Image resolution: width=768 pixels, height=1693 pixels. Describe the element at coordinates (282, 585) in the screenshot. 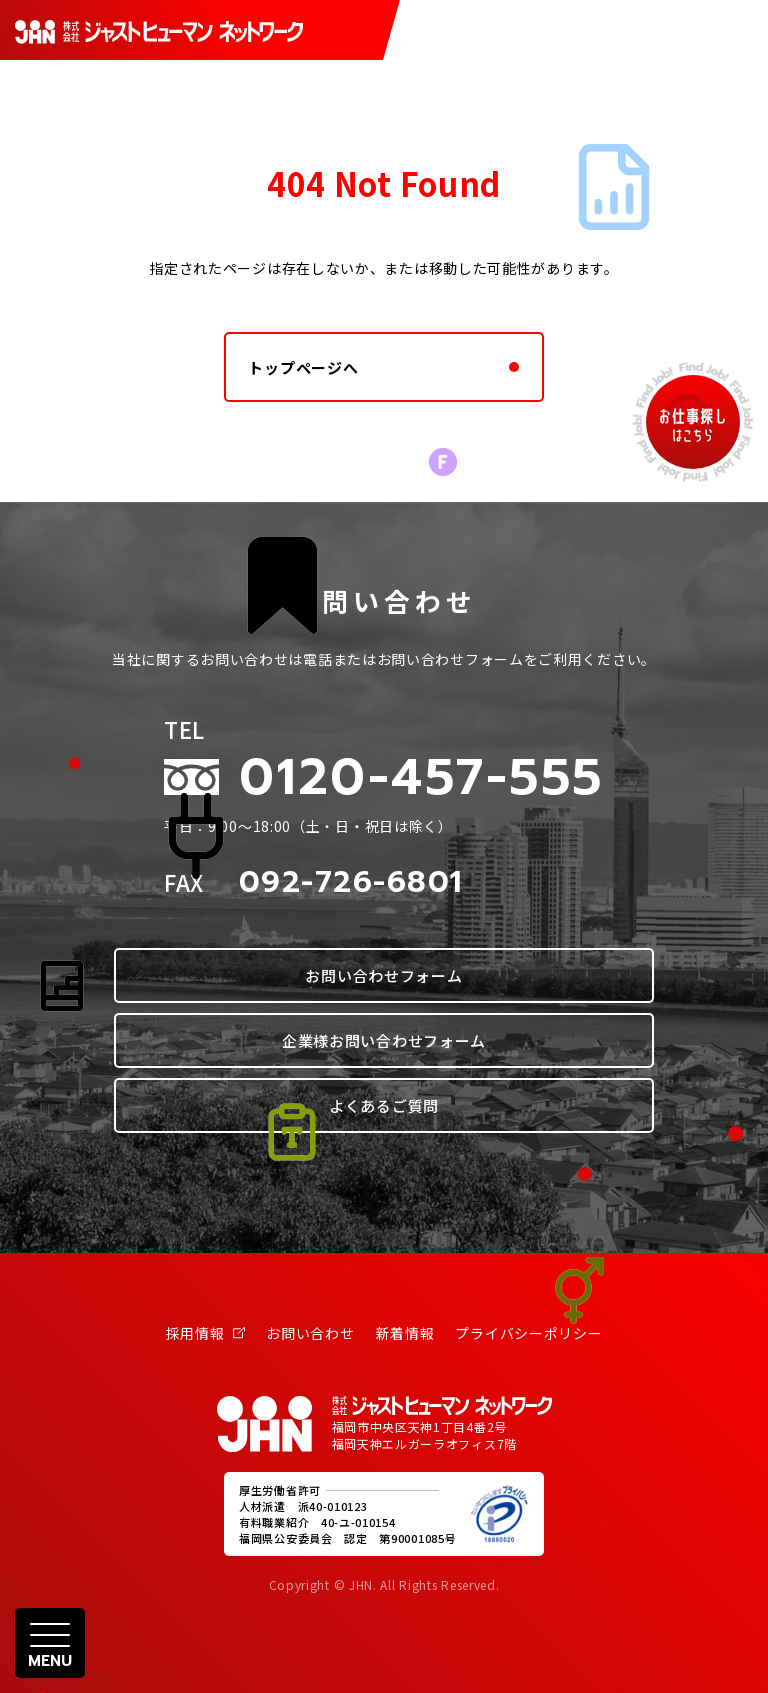

I see `save this item for later` at that location.